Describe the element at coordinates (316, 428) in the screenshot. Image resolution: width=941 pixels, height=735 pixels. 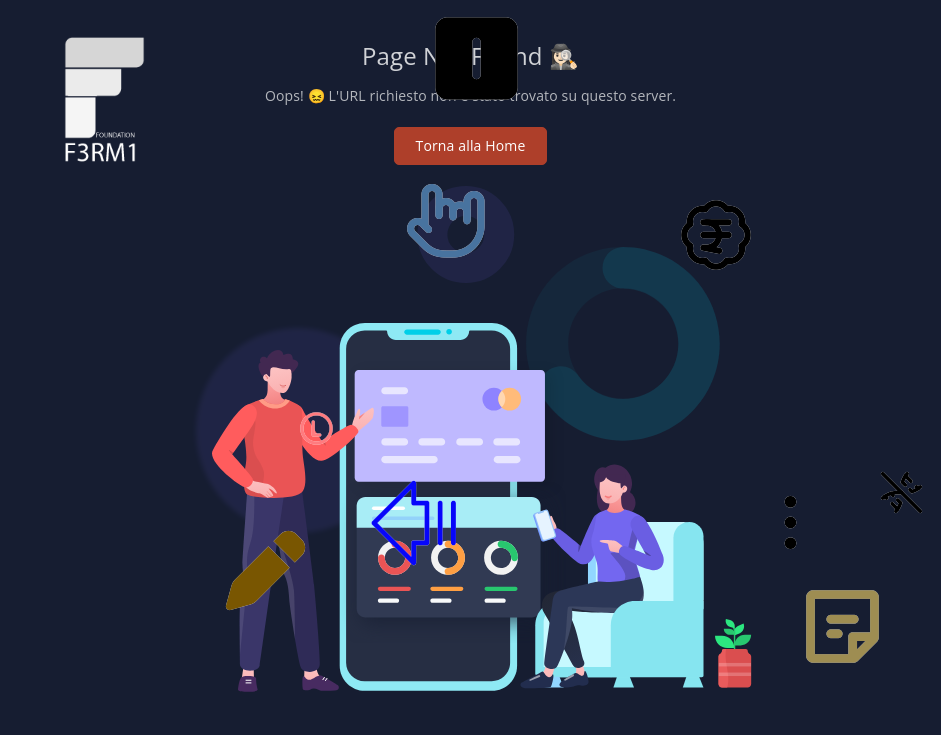
I see `indicates a "large" size option` at that location.